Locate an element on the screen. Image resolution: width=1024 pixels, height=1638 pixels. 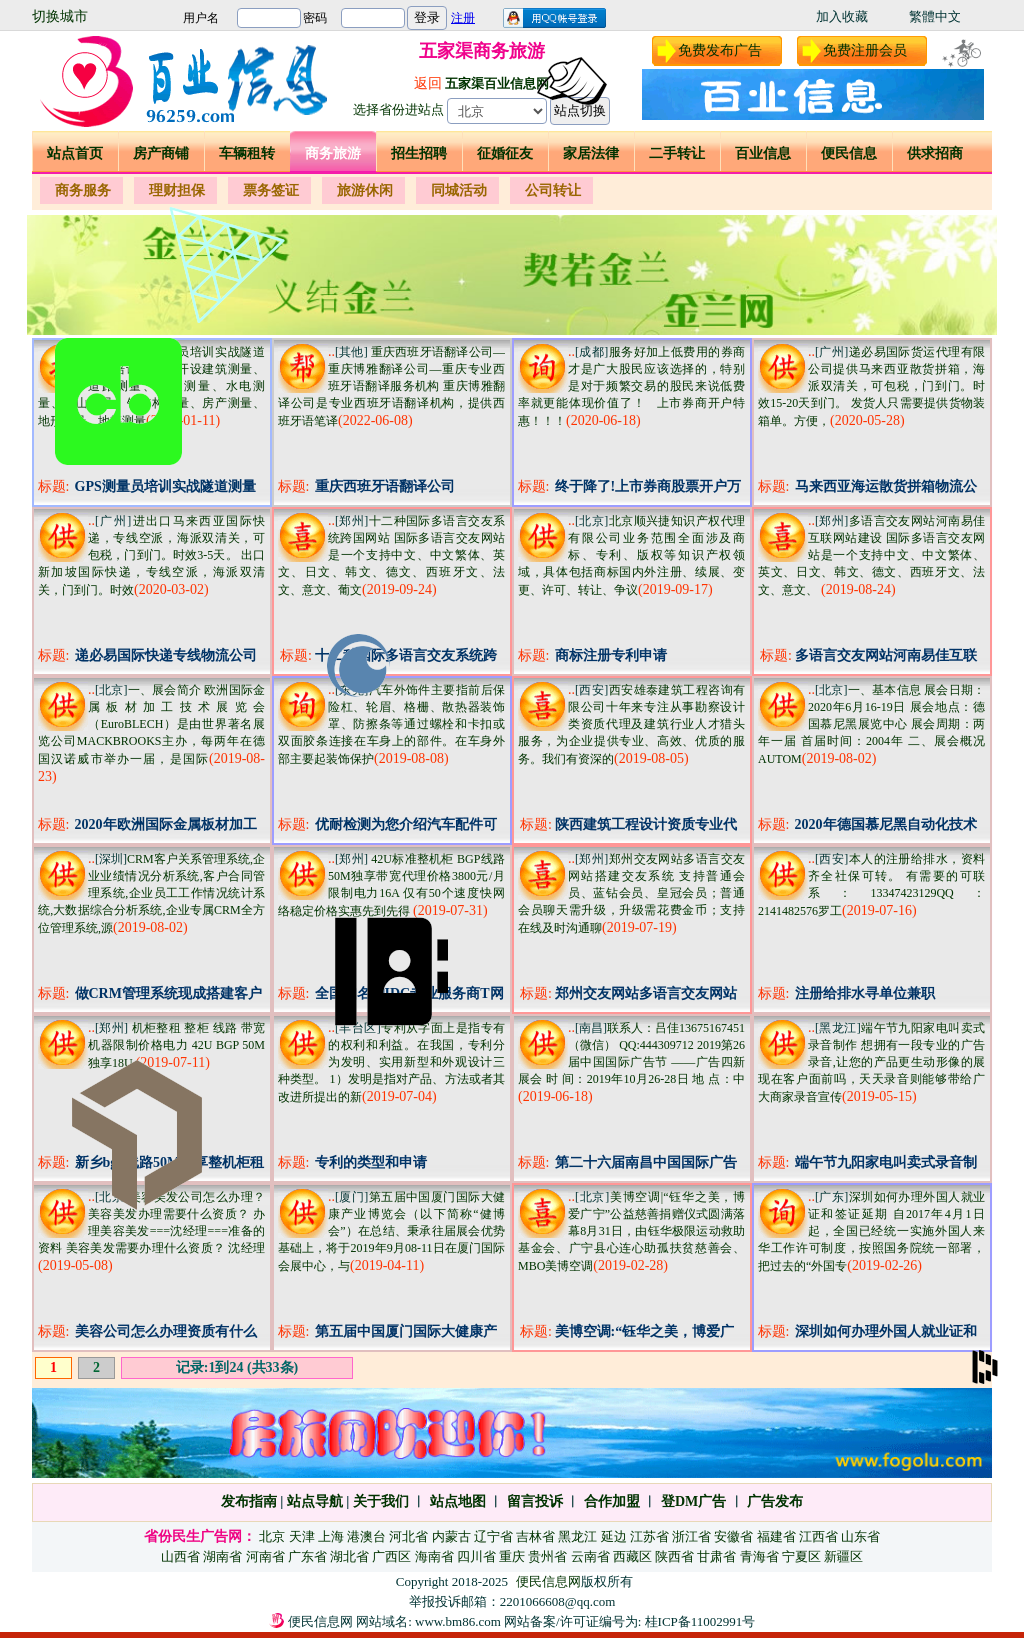
open dashlane password manager is located at coordinates (985, 1367).